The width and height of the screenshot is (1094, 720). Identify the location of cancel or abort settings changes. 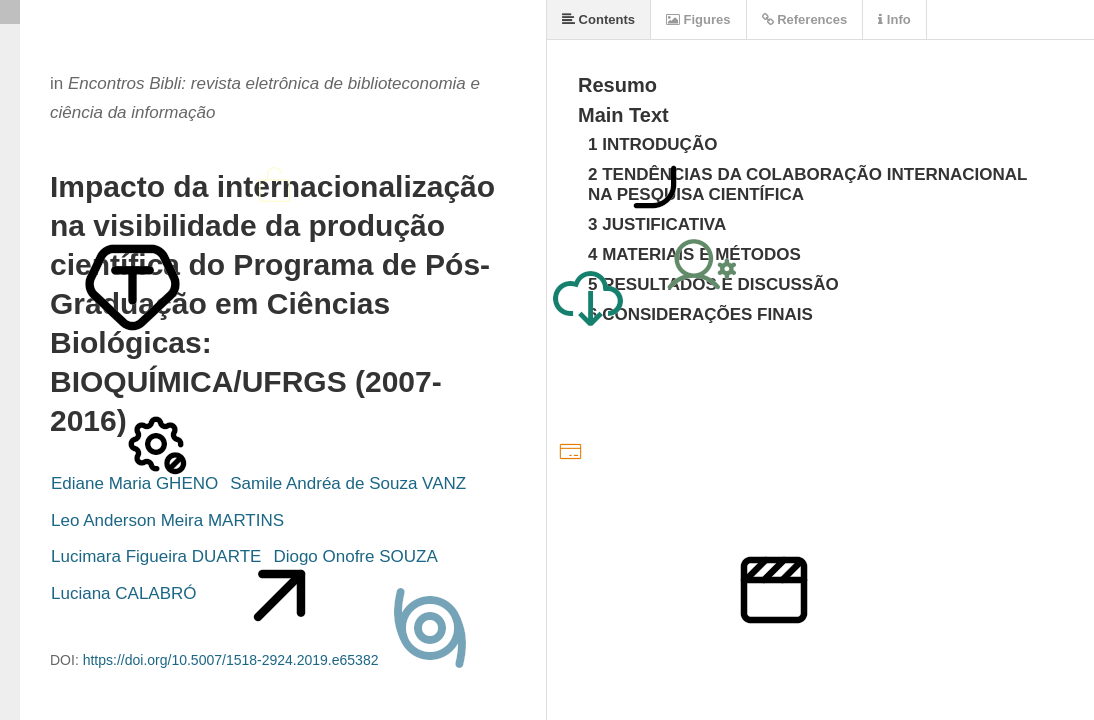
(156, 444).